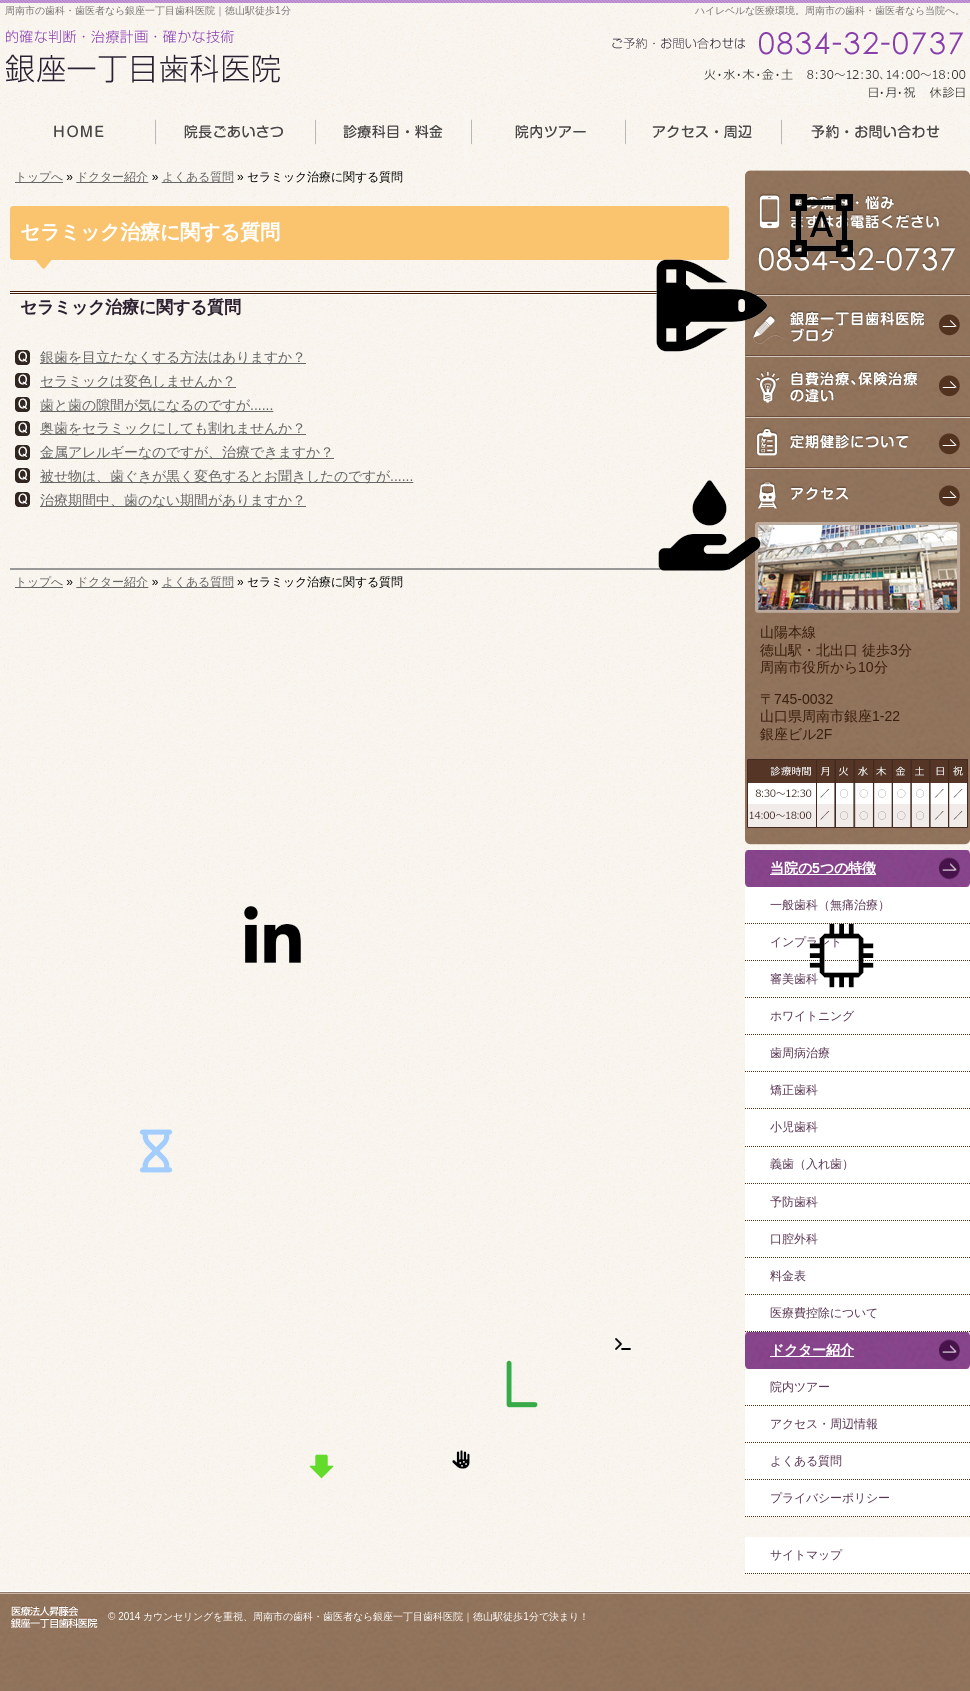  Describe the element at coordinates (522, 1384) in the screenshot. I see `indicates a label or item starting with the letter L` at that location.